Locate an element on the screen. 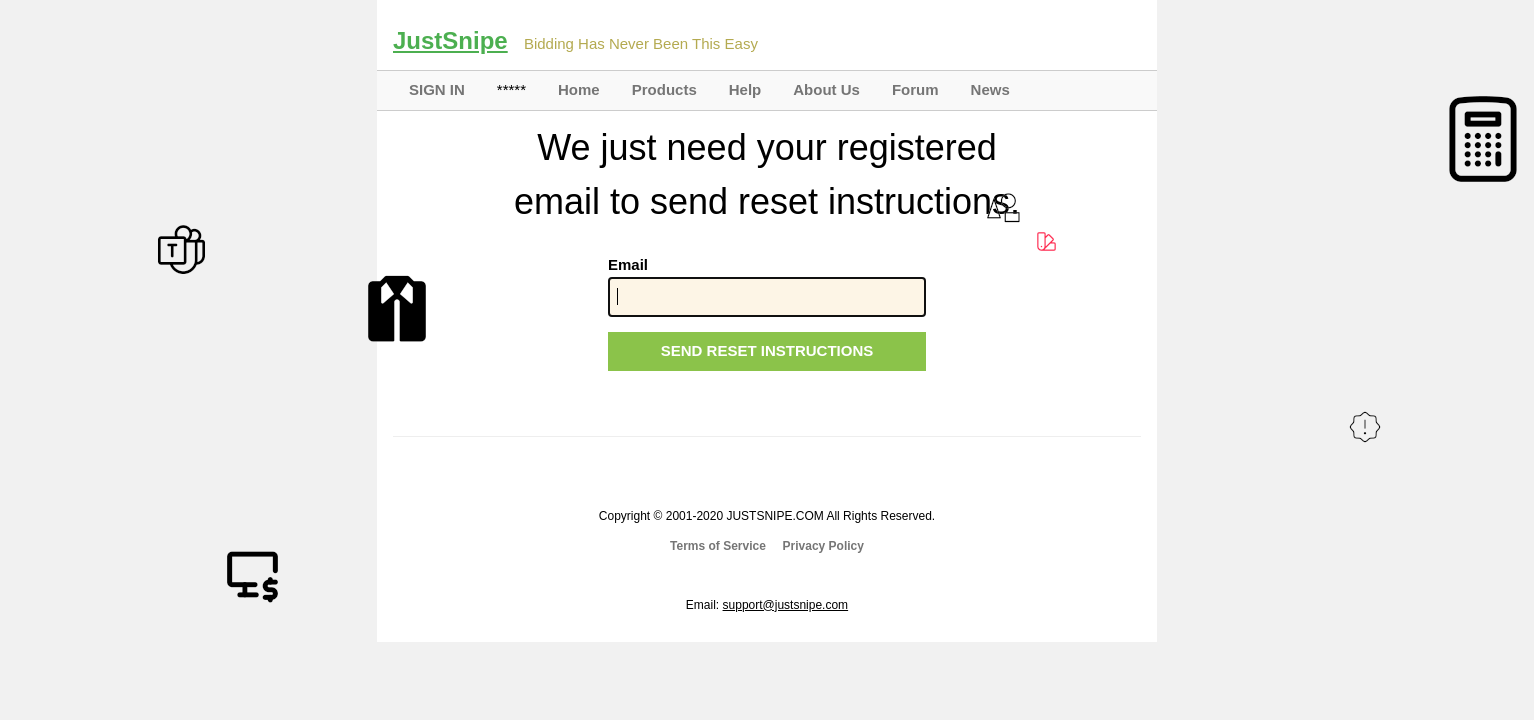 This screenshot has height=720, width=1534. access desktop payment or billing settings is located at coordinates (252, 574).